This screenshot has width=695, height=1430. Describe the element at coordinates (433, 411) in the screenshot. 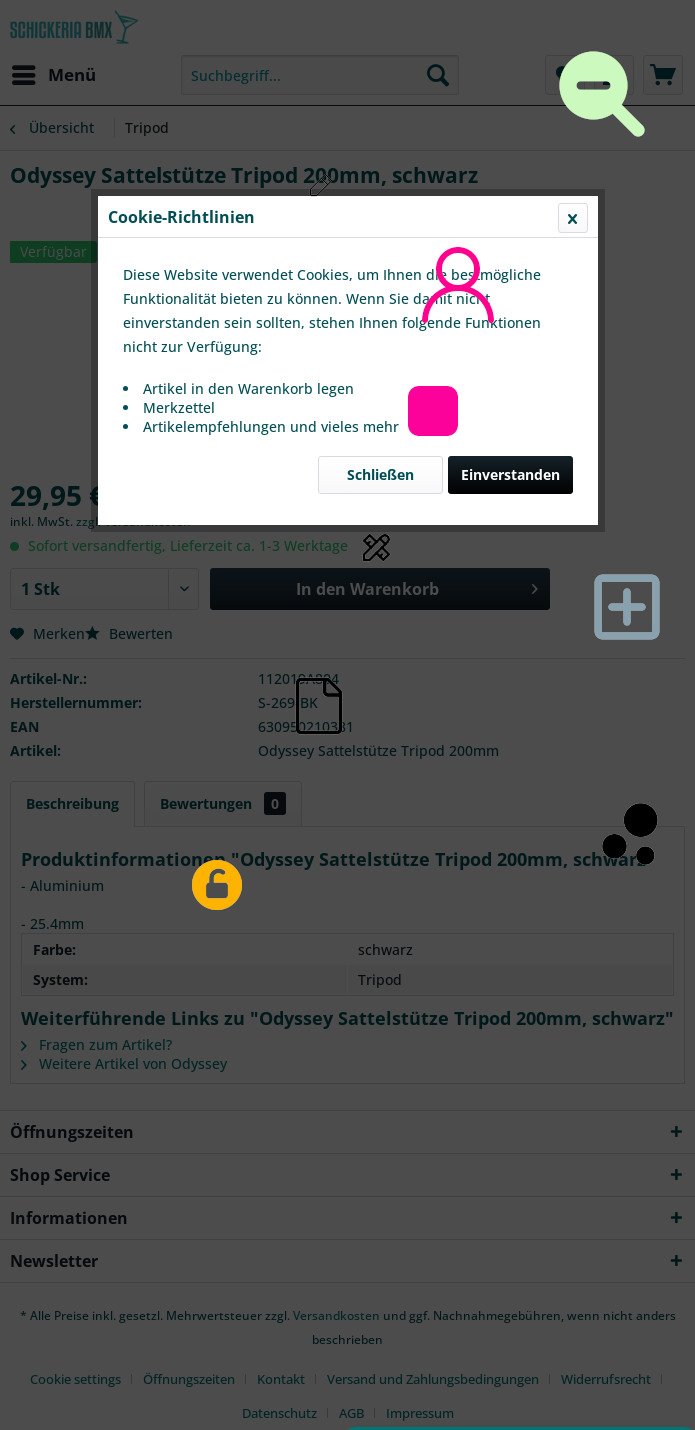

I see `stop media playback` at that location.